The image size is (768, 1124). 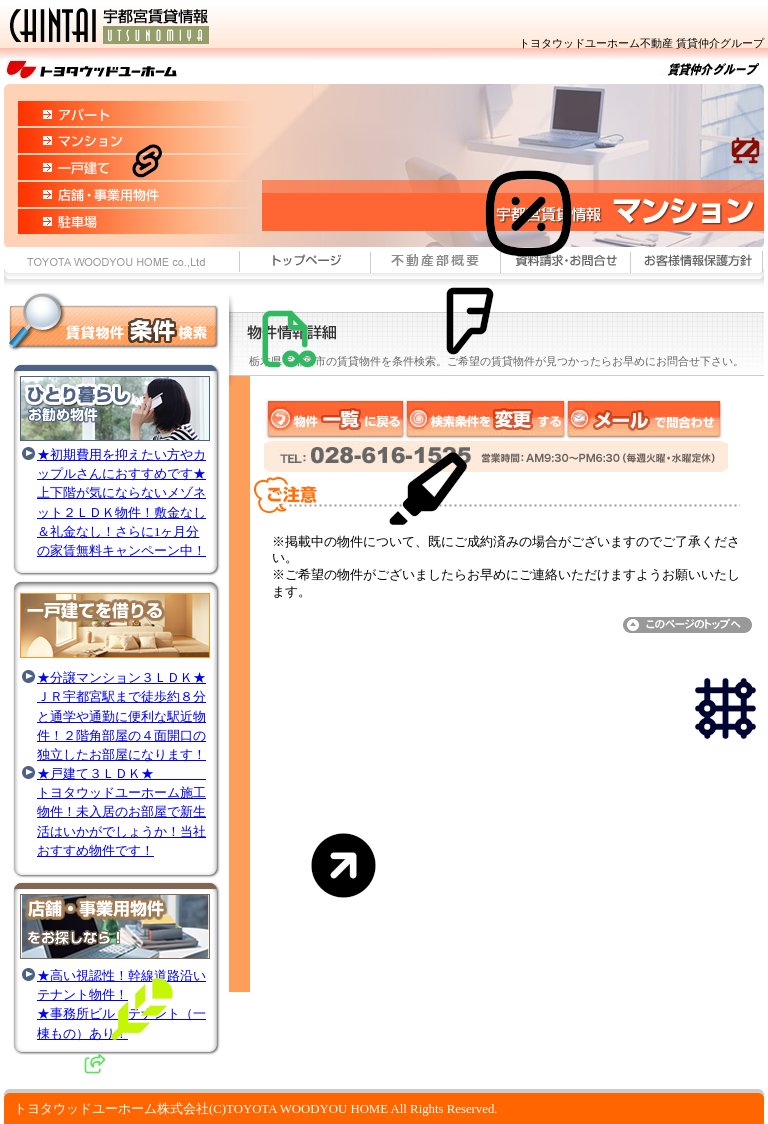 I want to click on open foursquare app, so click(x=470, y=321).